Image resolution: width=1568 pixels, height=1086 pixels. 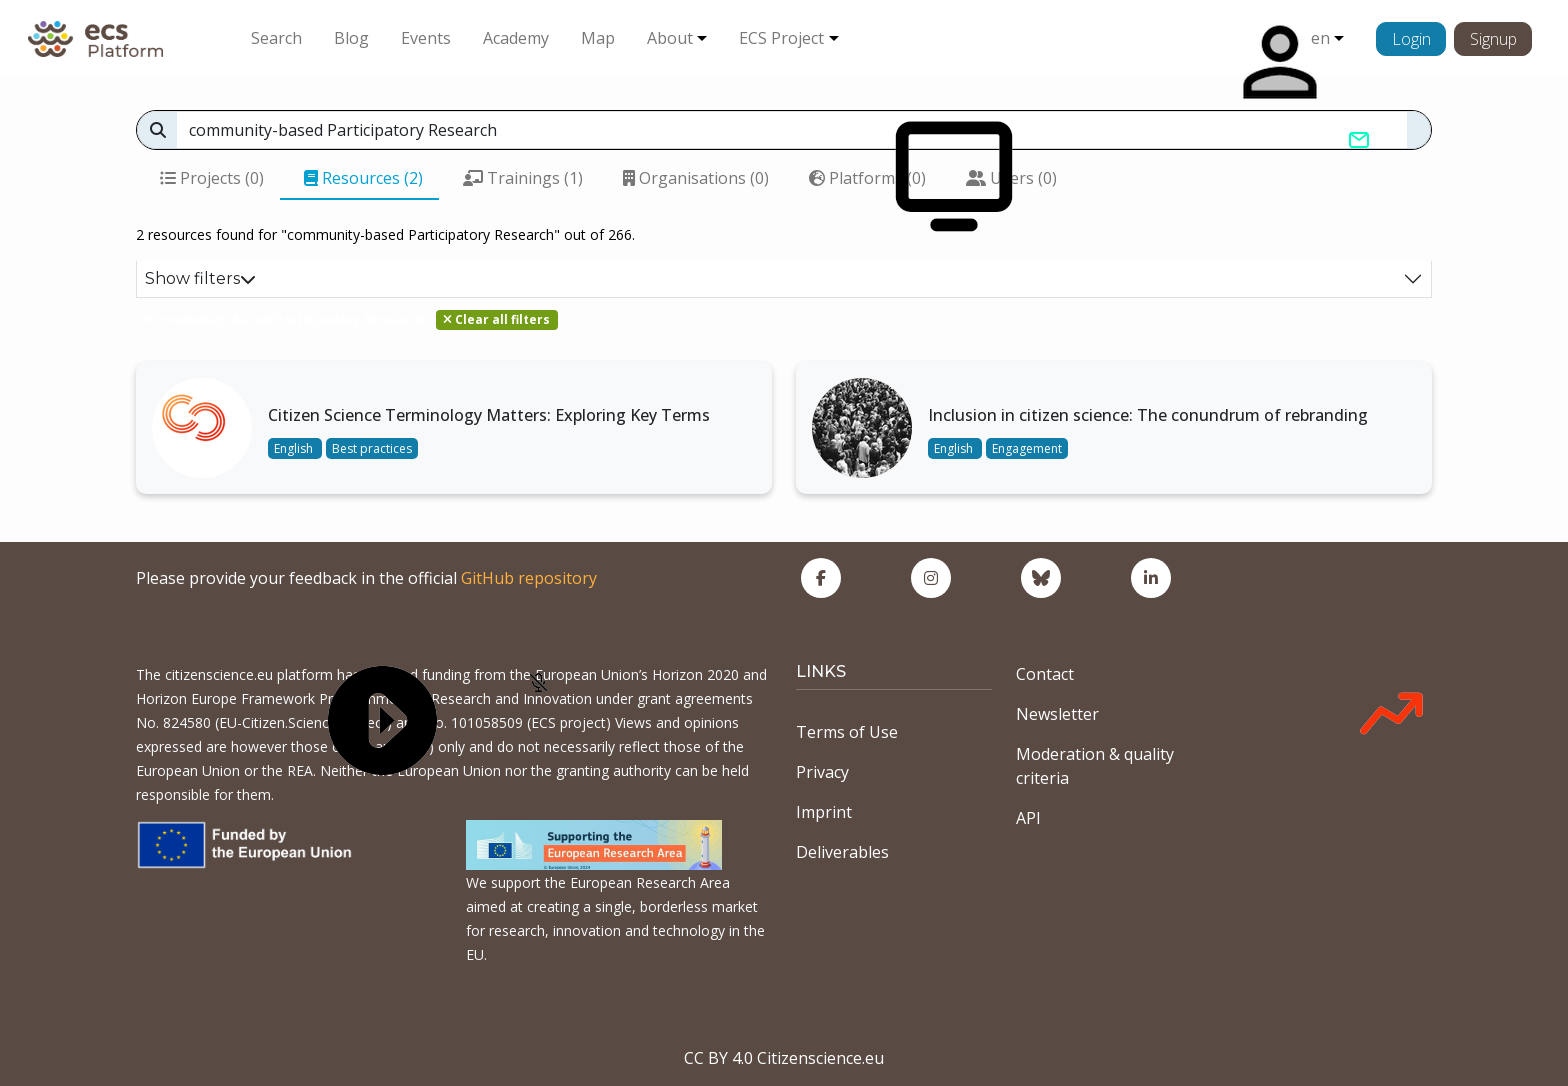 I want to click on mute your microphone, so click(x=538, y=682).